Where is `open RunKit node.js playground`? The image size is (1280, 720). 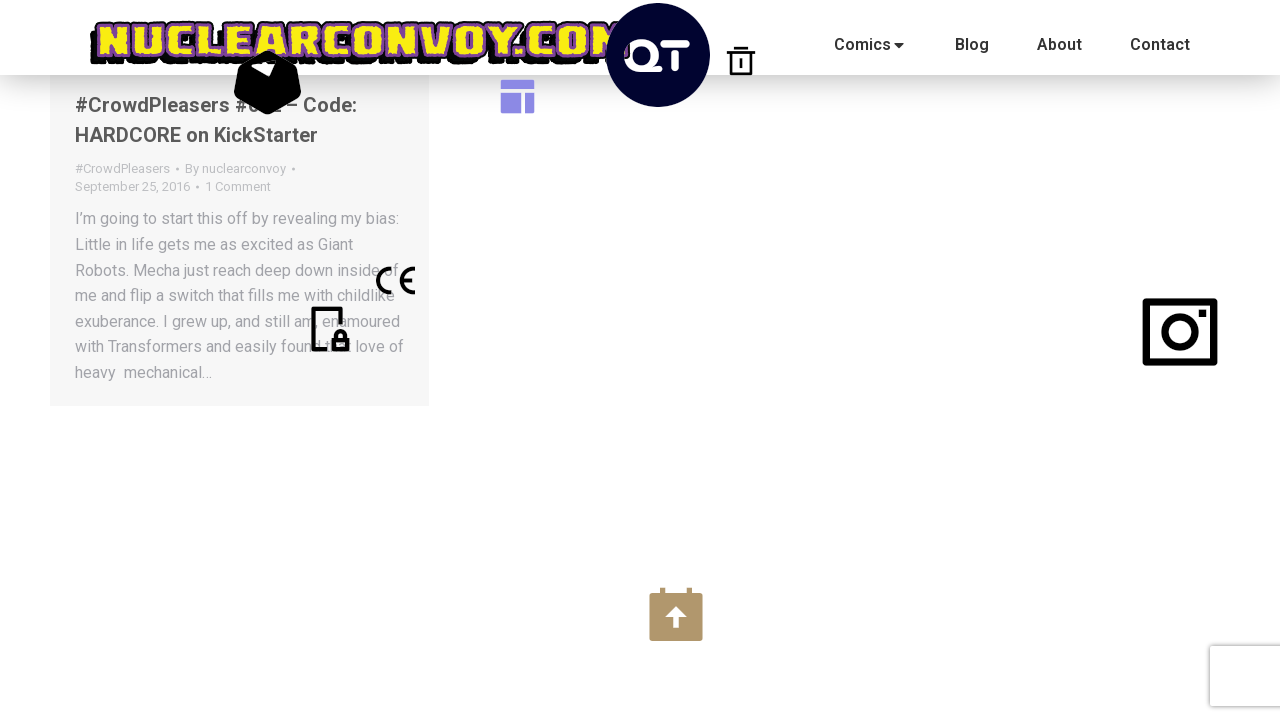 open RunKit node.js playground is located at coordinates (267, 82).